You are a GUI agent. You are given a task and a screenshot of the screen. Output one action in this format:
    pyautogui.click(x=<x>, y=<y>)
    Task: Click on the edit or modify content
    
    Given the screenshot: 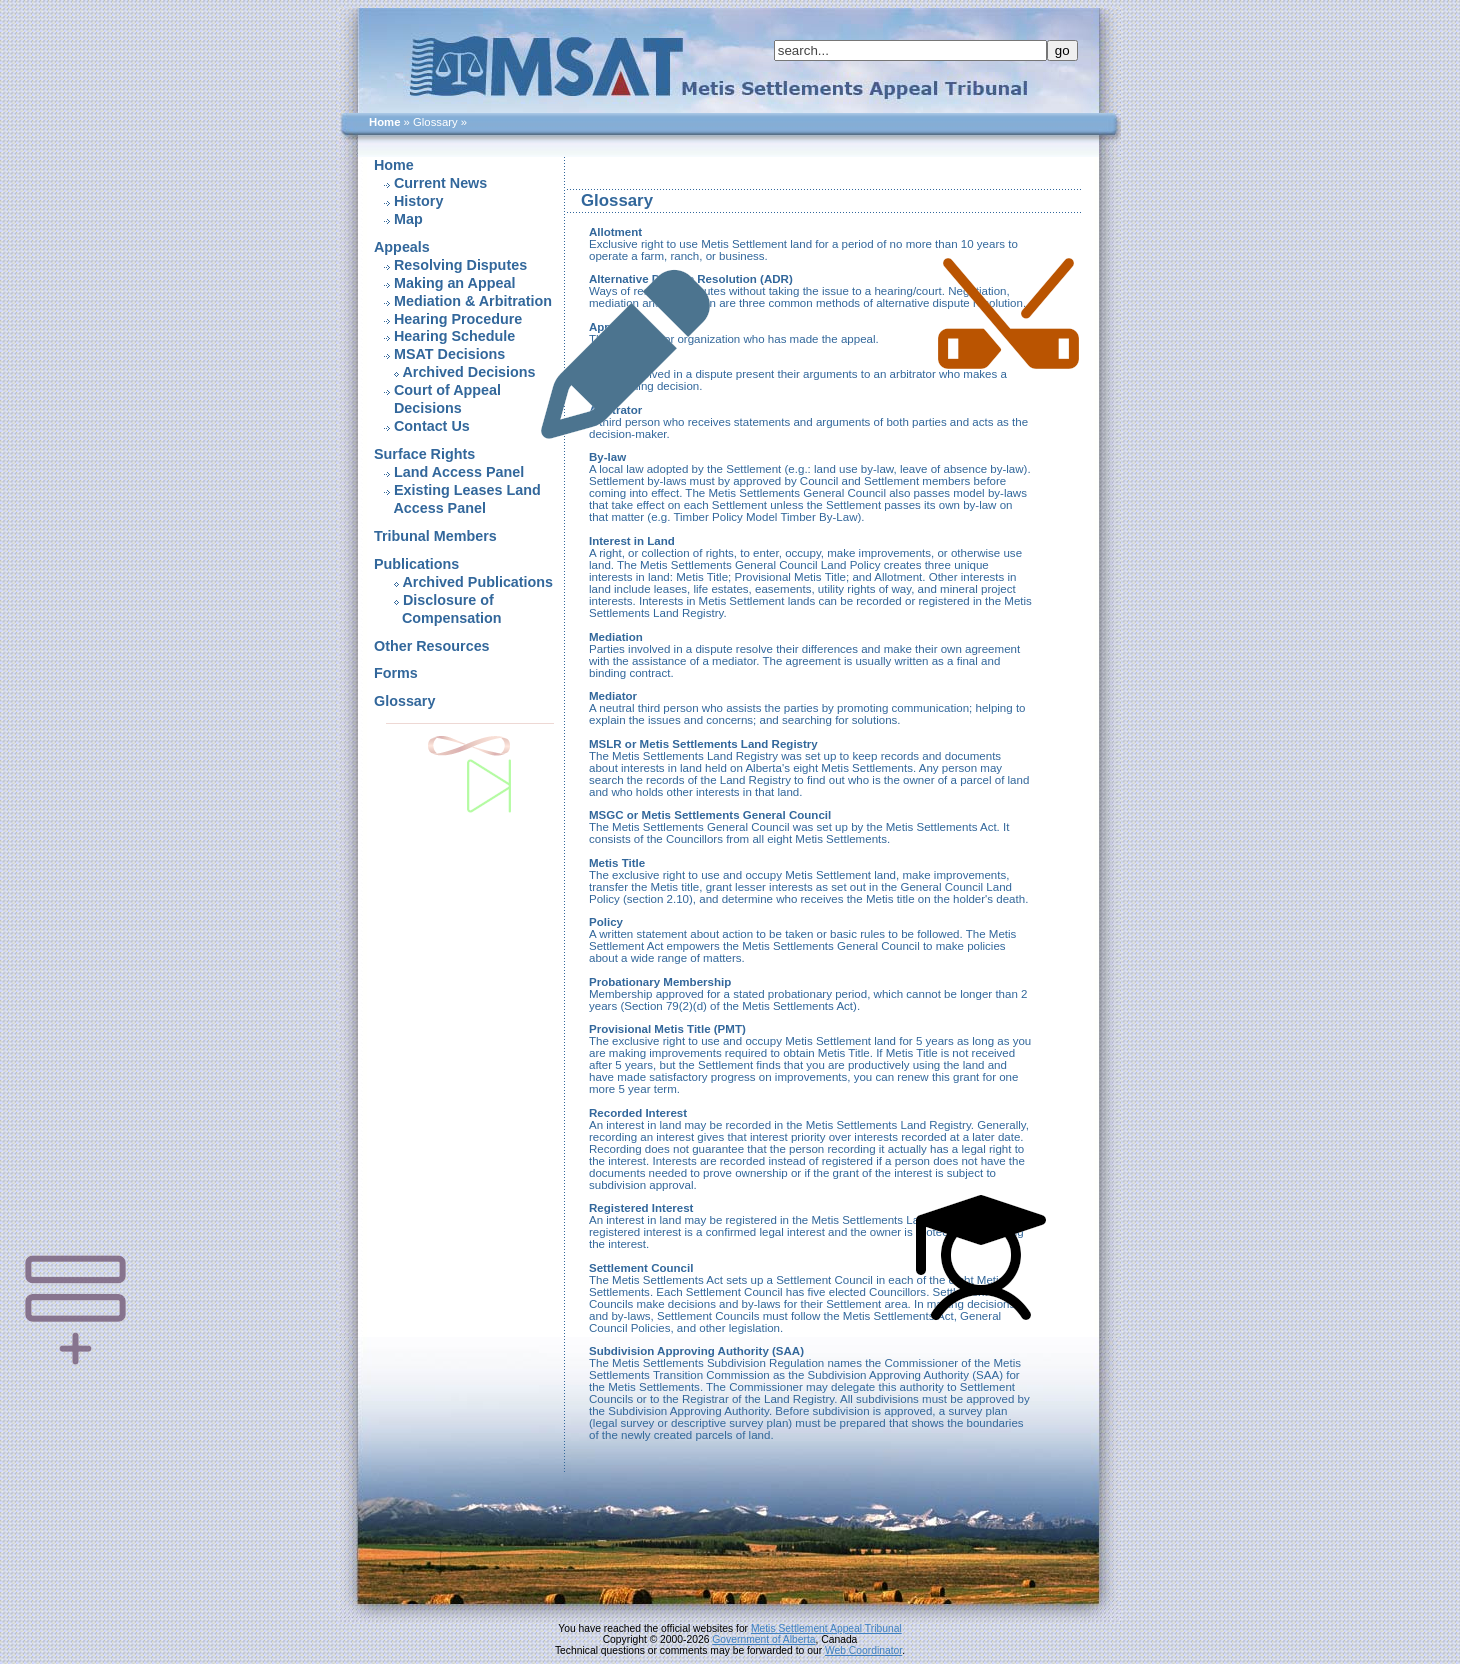 What is the action you would take?
    pyautogui.click(x=625, y=354)
    